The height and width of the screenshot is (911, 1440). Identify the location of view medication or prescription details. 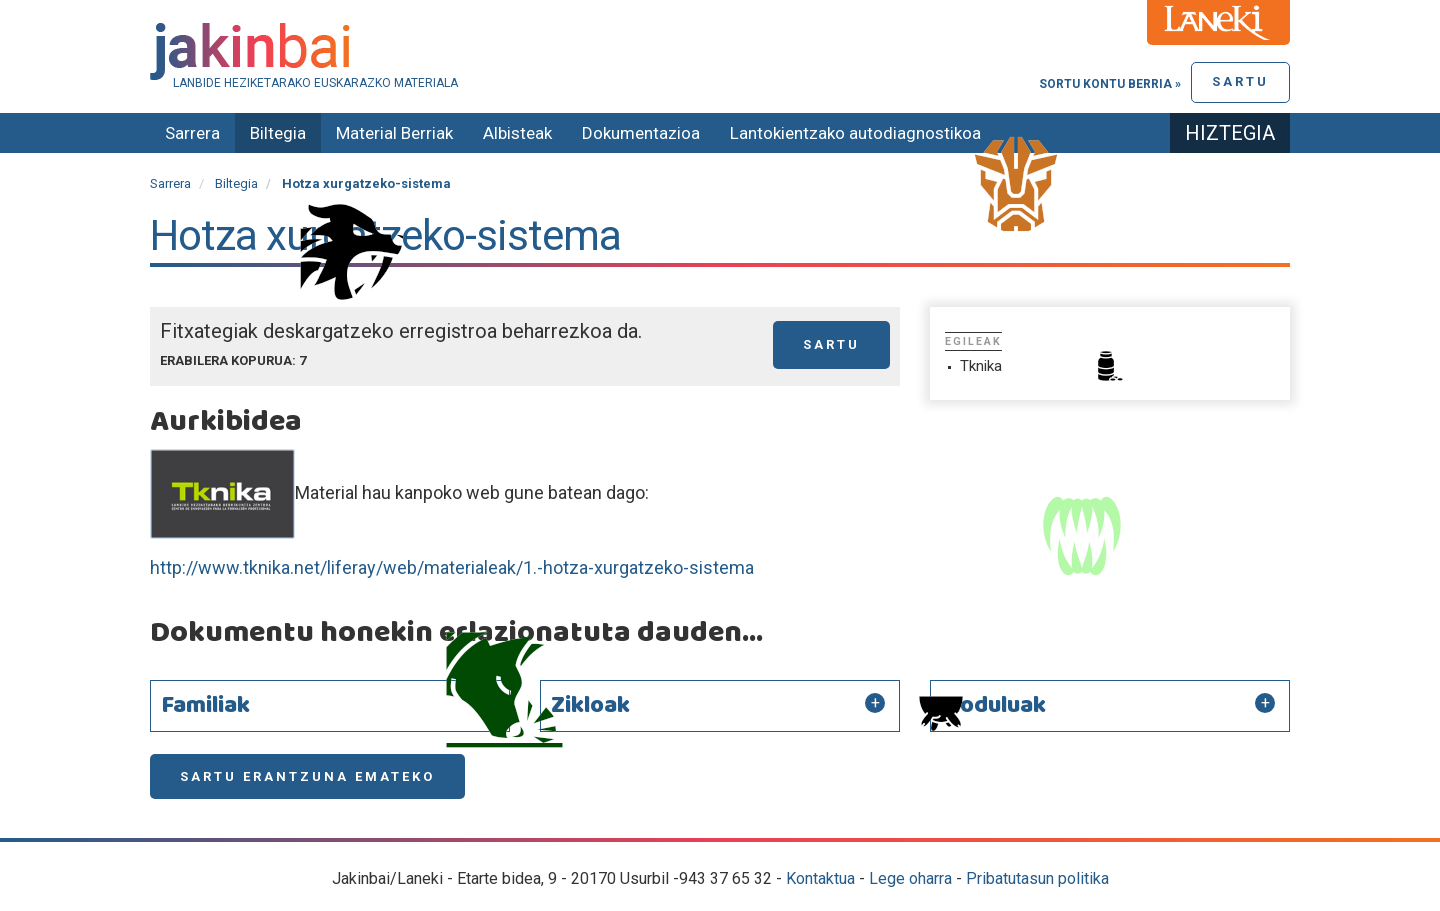
(1109, 366).